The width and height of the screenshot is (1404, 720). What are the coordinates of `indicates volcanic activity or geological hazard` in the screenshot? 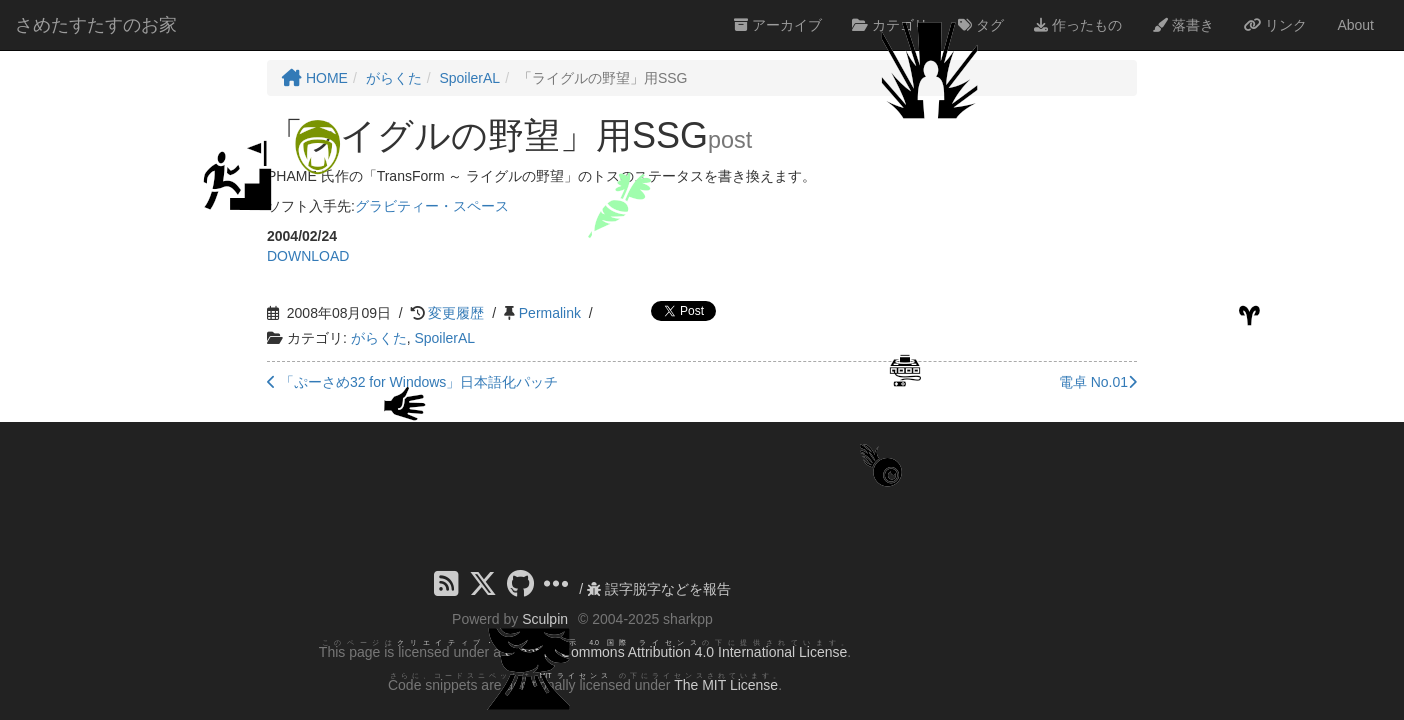 It's located at (529, 669).